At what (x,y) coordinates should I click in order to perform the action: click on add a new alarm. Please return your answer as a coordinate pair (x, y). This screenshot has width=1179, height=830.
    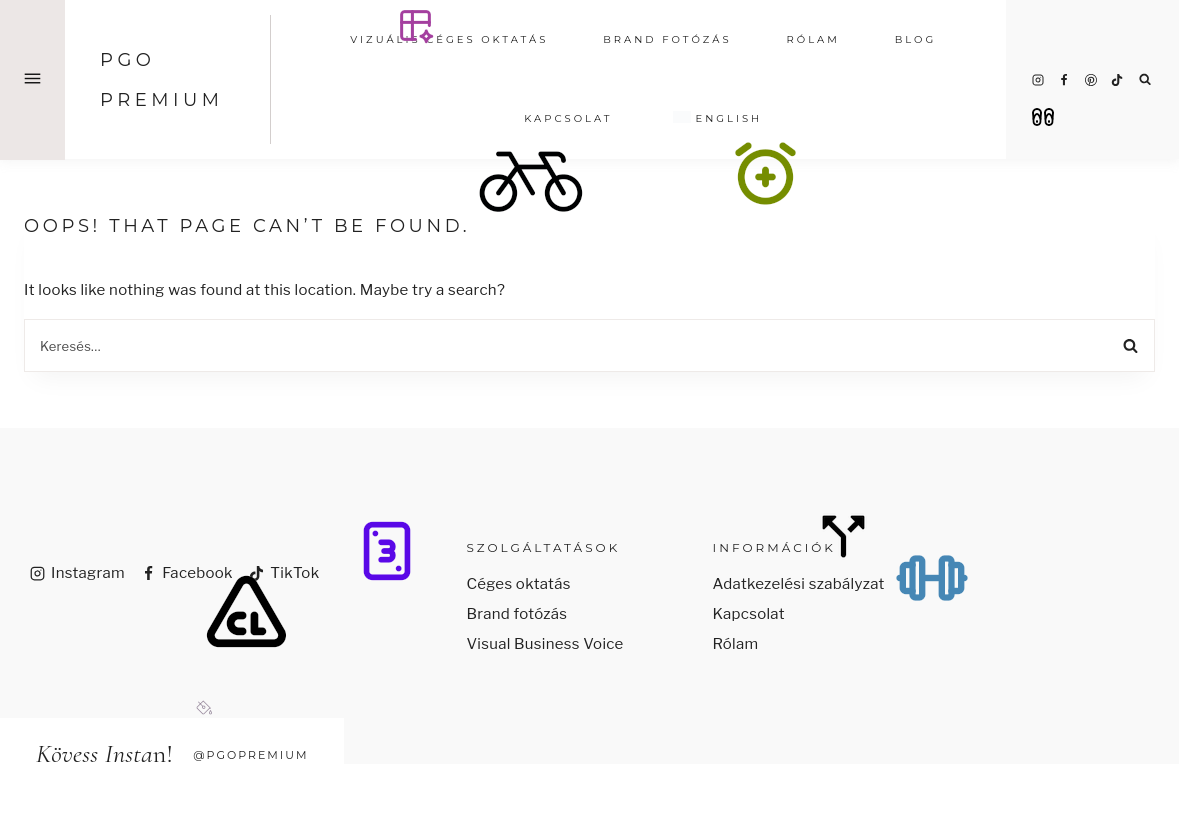
    Looking at the image, I should click on (765, 173).